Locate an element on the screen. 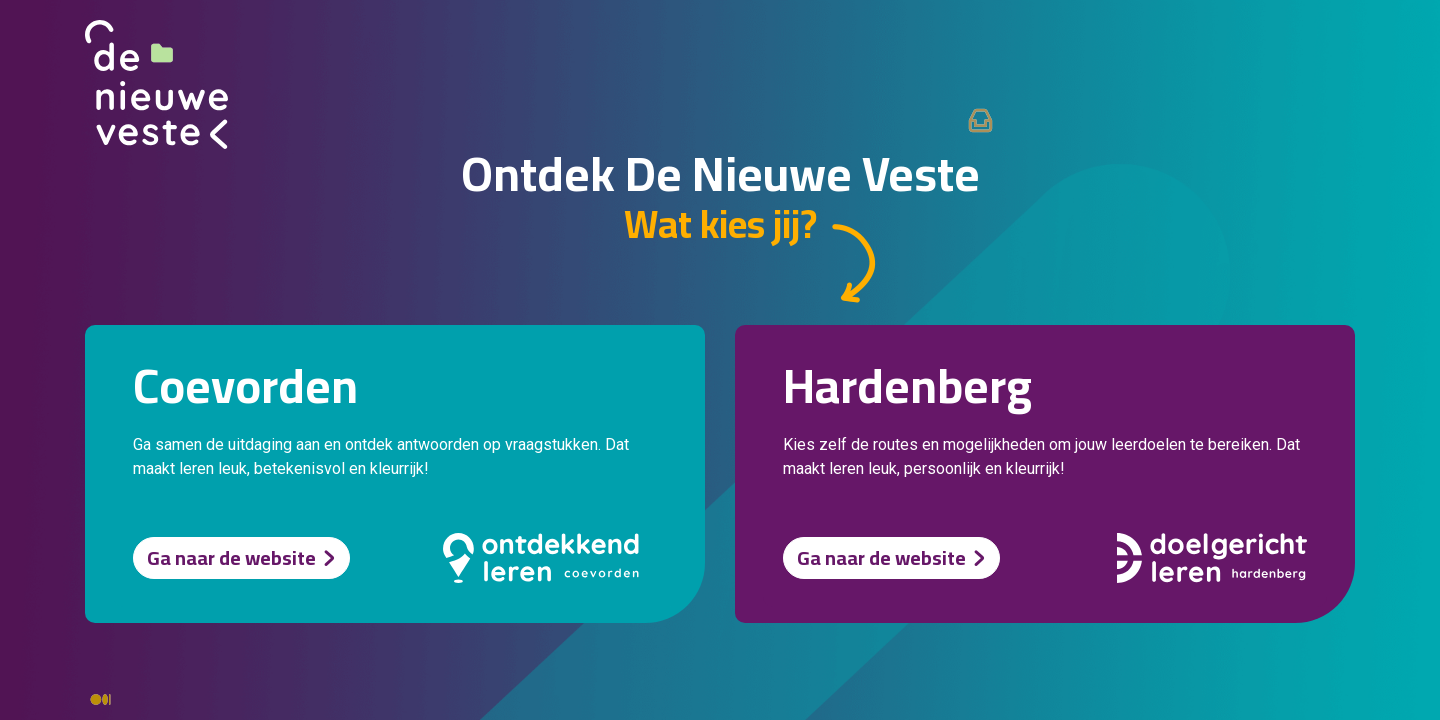  view your inbox is located at coordinates (980, 120).